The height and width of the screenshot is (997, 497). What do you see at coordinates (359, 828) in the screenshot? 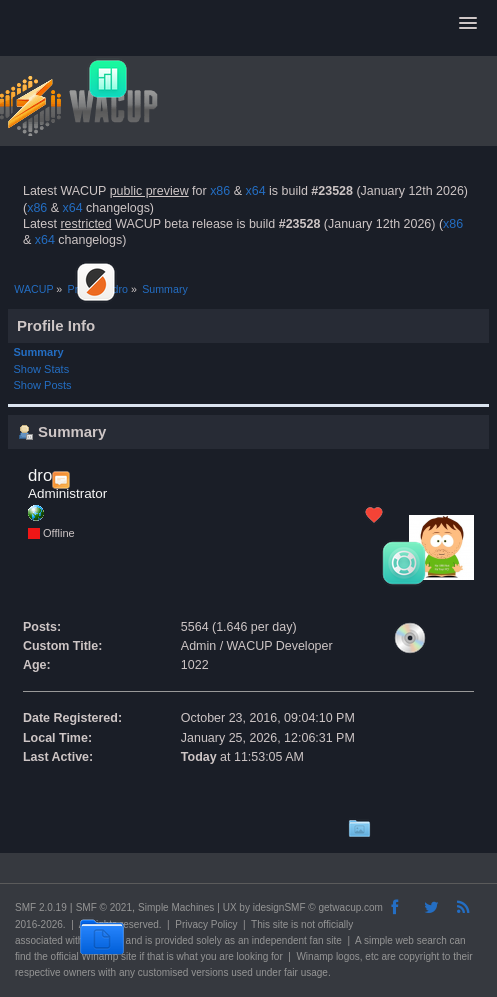
I see `open your images folder` at bounding box center [359, 828].